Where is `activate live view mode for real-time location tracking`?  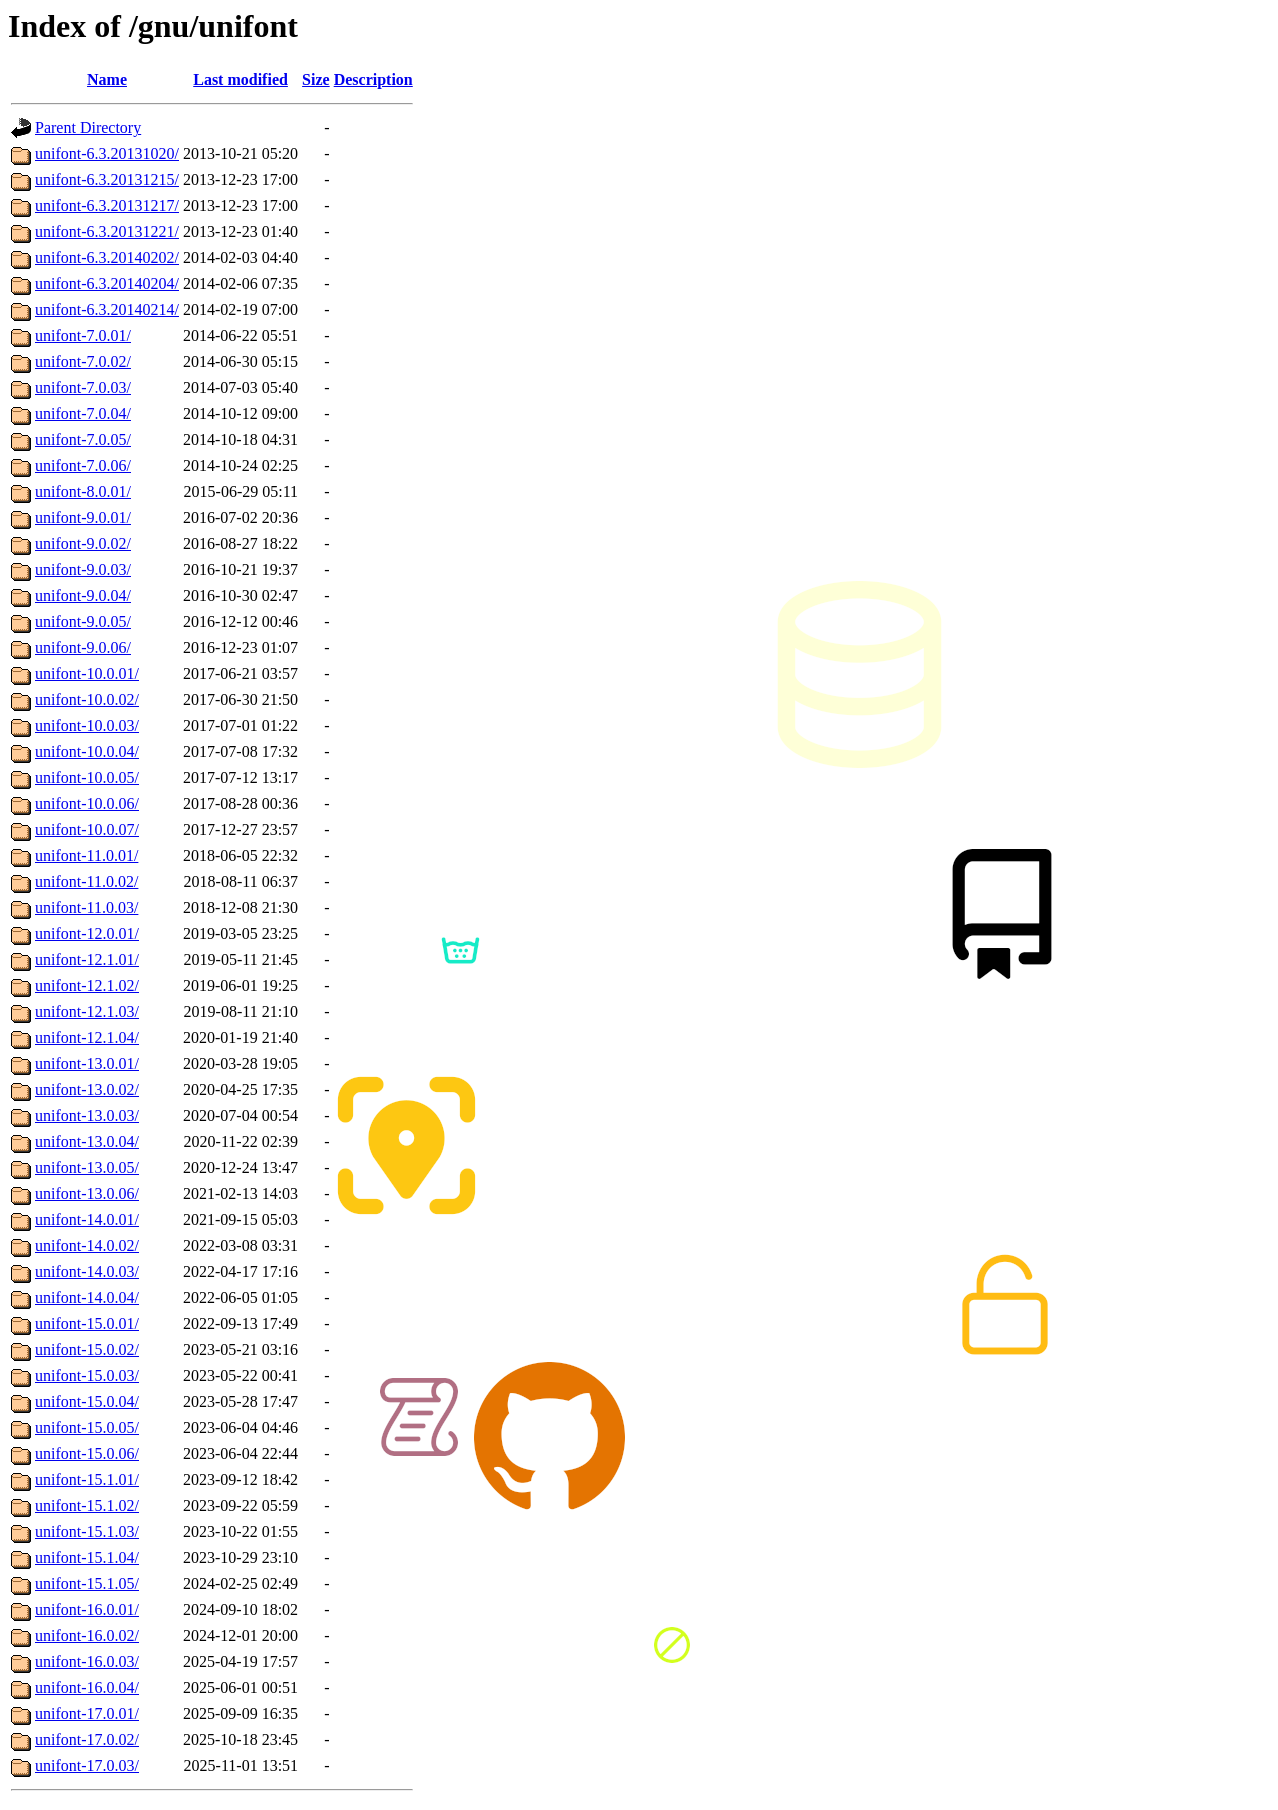
activate live view mode for real-time location tracking is located at coordinates (406, 1145).